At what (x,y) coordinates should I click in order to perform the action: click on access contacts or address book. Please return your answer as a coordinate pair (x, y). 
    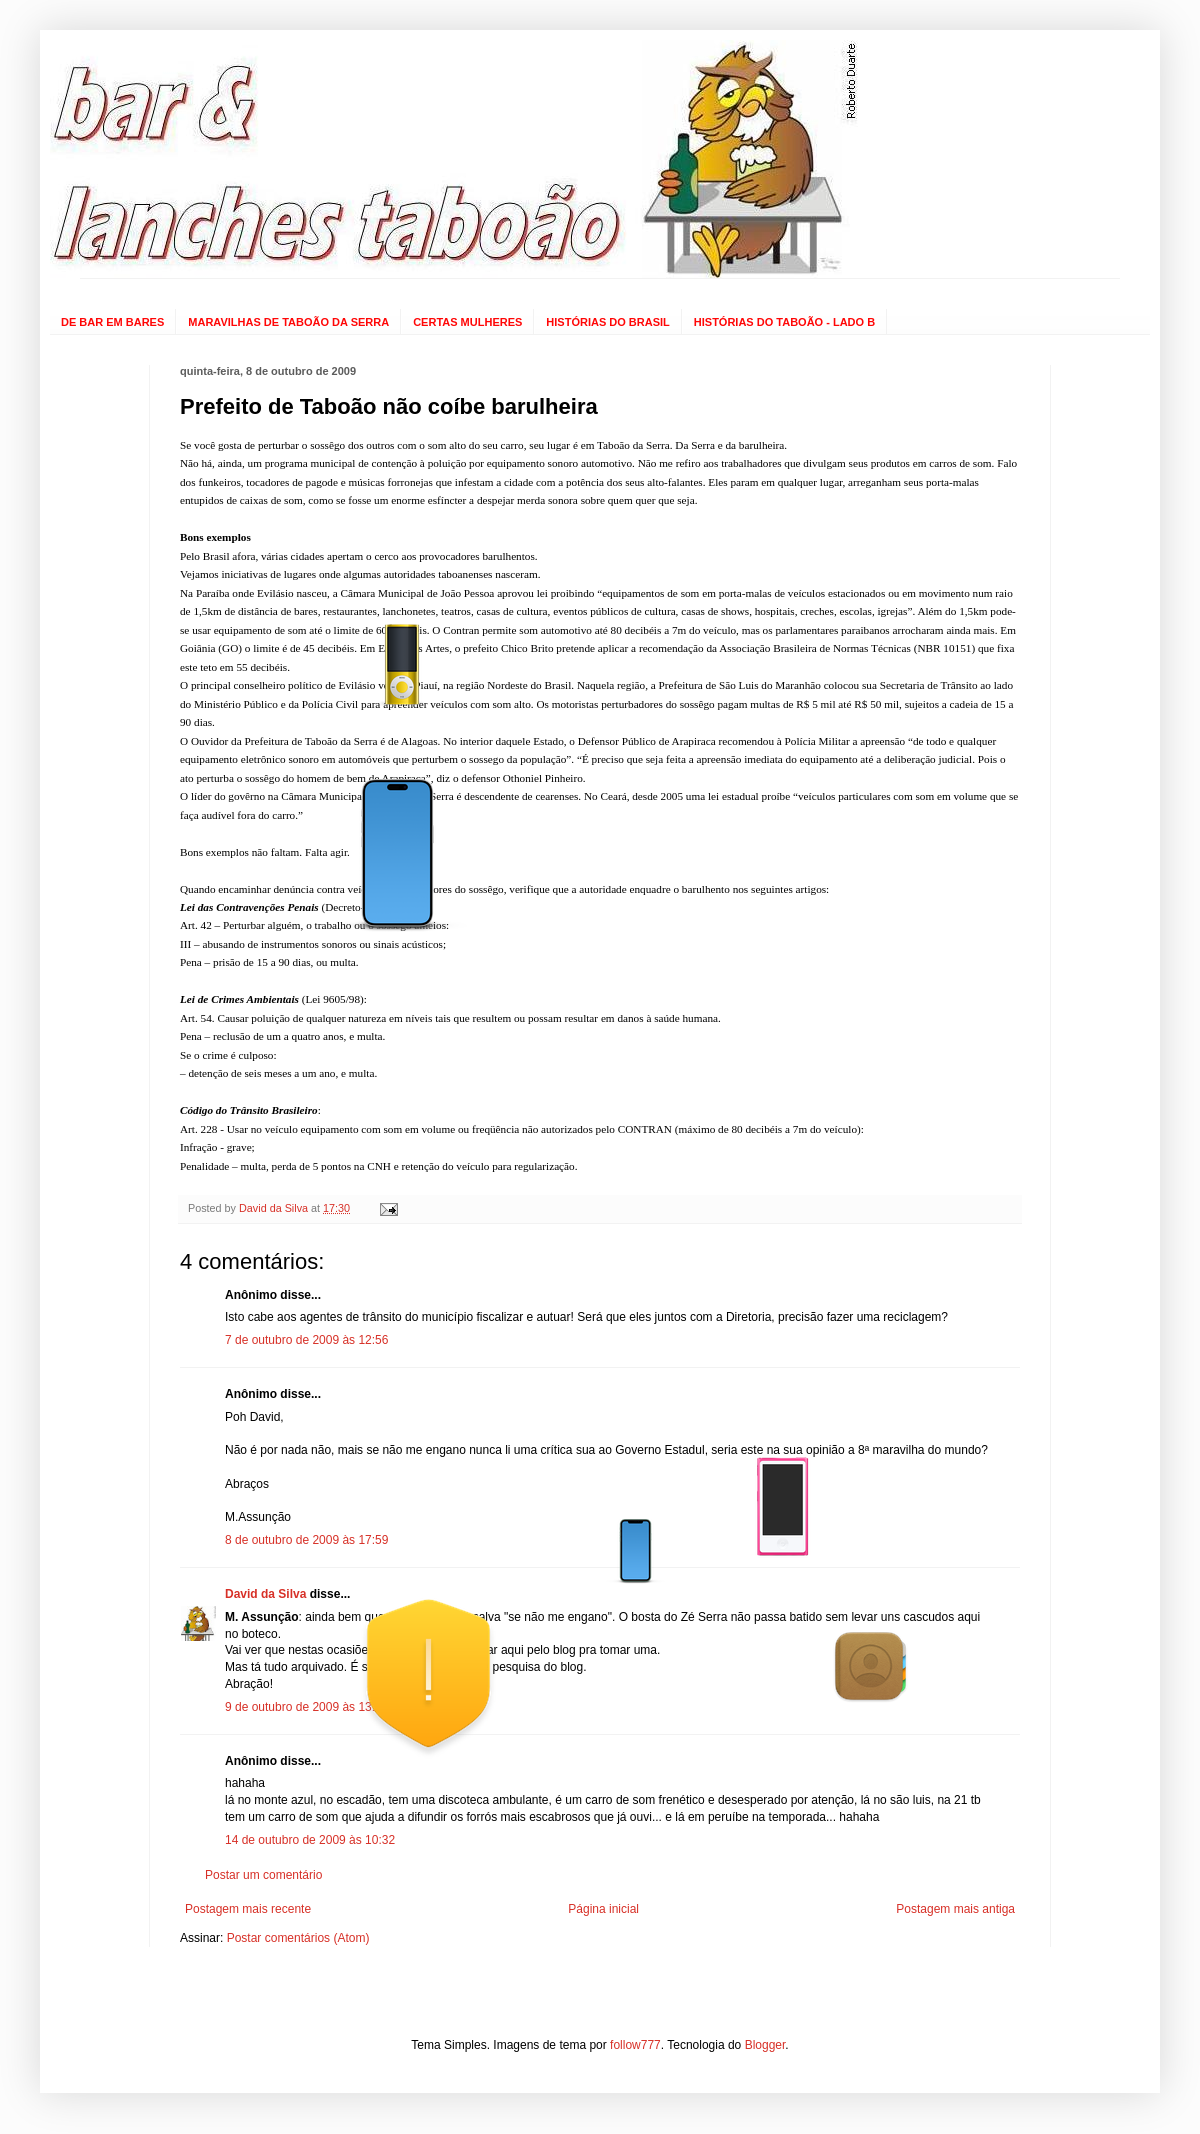
    Looking at the image, I should click on (869, 1666).